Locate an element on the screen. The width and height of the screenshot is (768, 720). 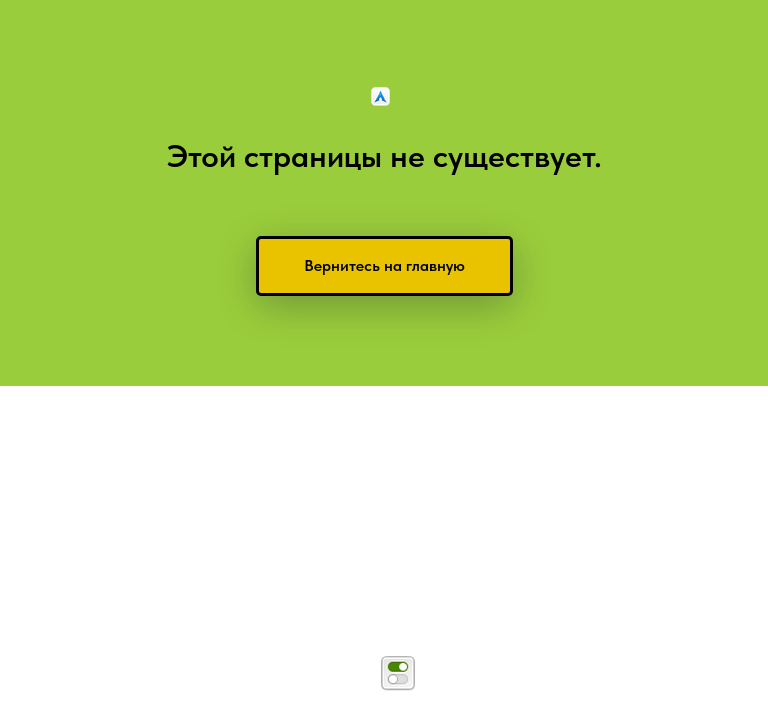
open desktop preferences or settings is located at coordinates (398, 673).